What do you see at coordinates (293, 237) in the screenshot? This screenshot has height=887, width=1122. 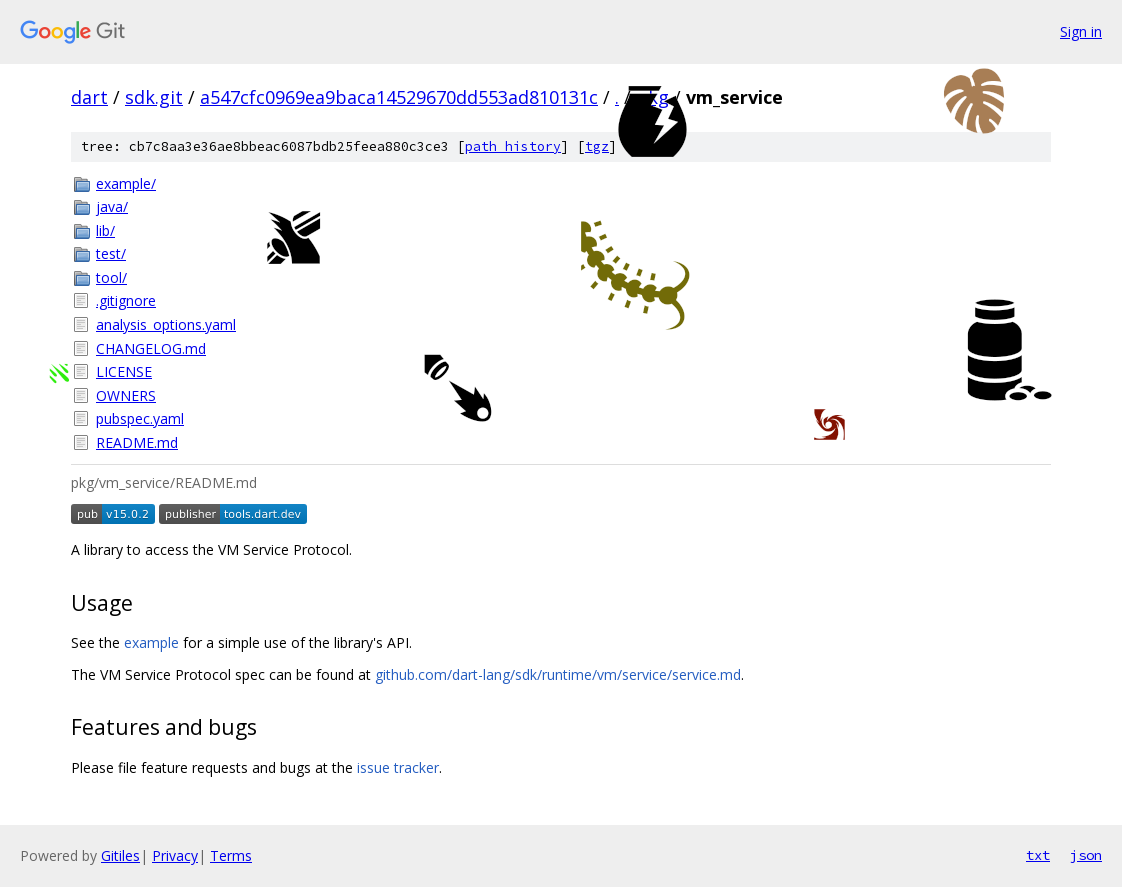 I see `split wood or gather firewood in a crafting game` at bounding box center [293, 237].